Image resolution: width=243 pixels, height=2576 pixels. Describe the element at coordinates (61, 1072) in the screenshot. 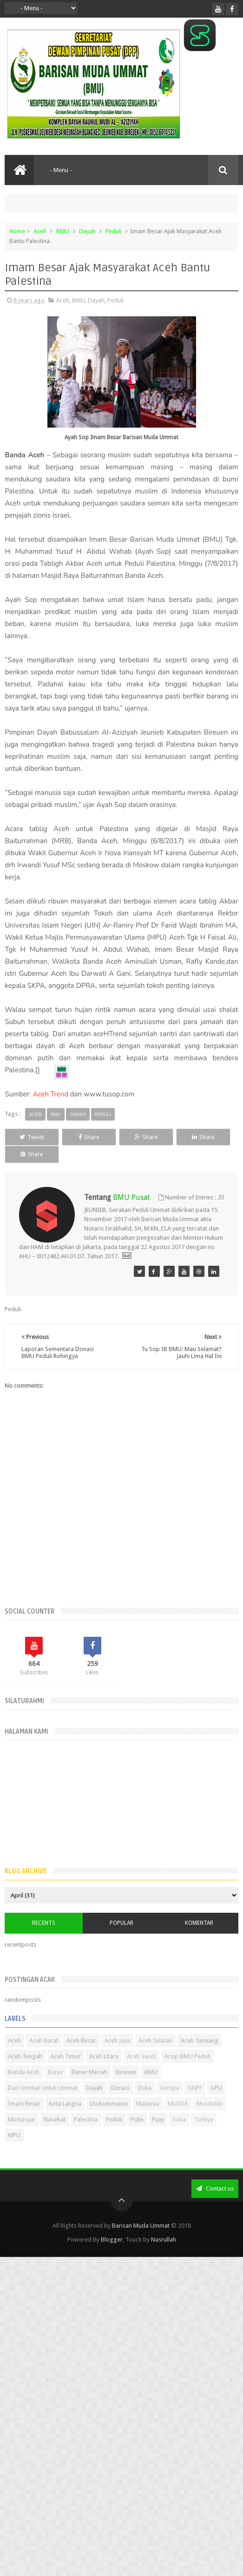

I see `select all items in the current view` at that location.